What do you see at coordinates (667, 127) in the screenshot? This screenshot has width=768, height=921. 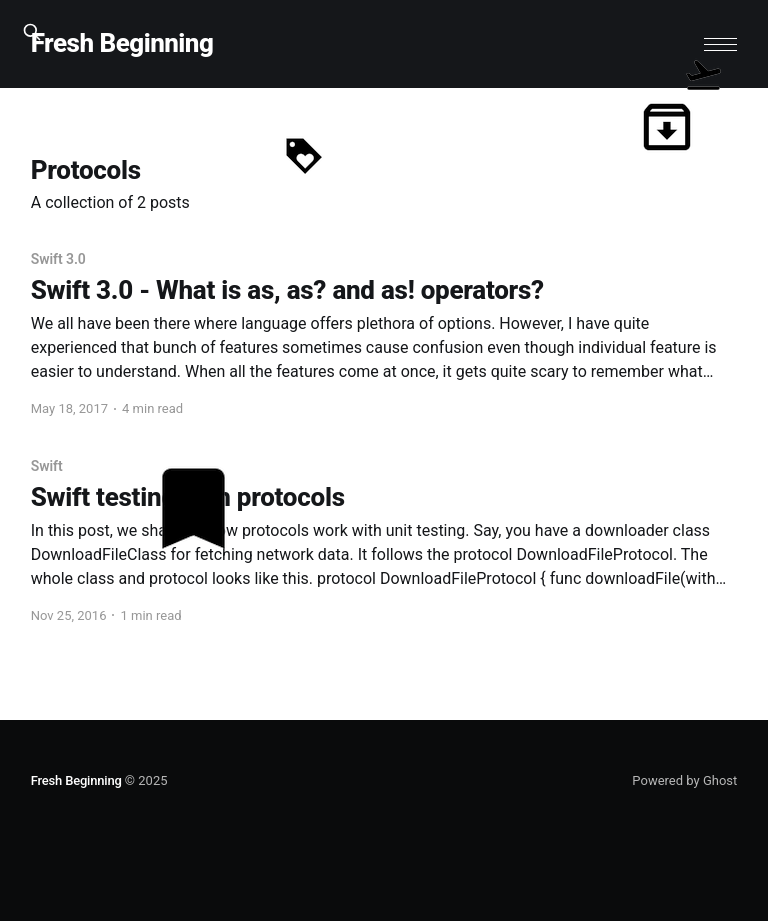 I see `archive this item` at bounding box center [667, 127].